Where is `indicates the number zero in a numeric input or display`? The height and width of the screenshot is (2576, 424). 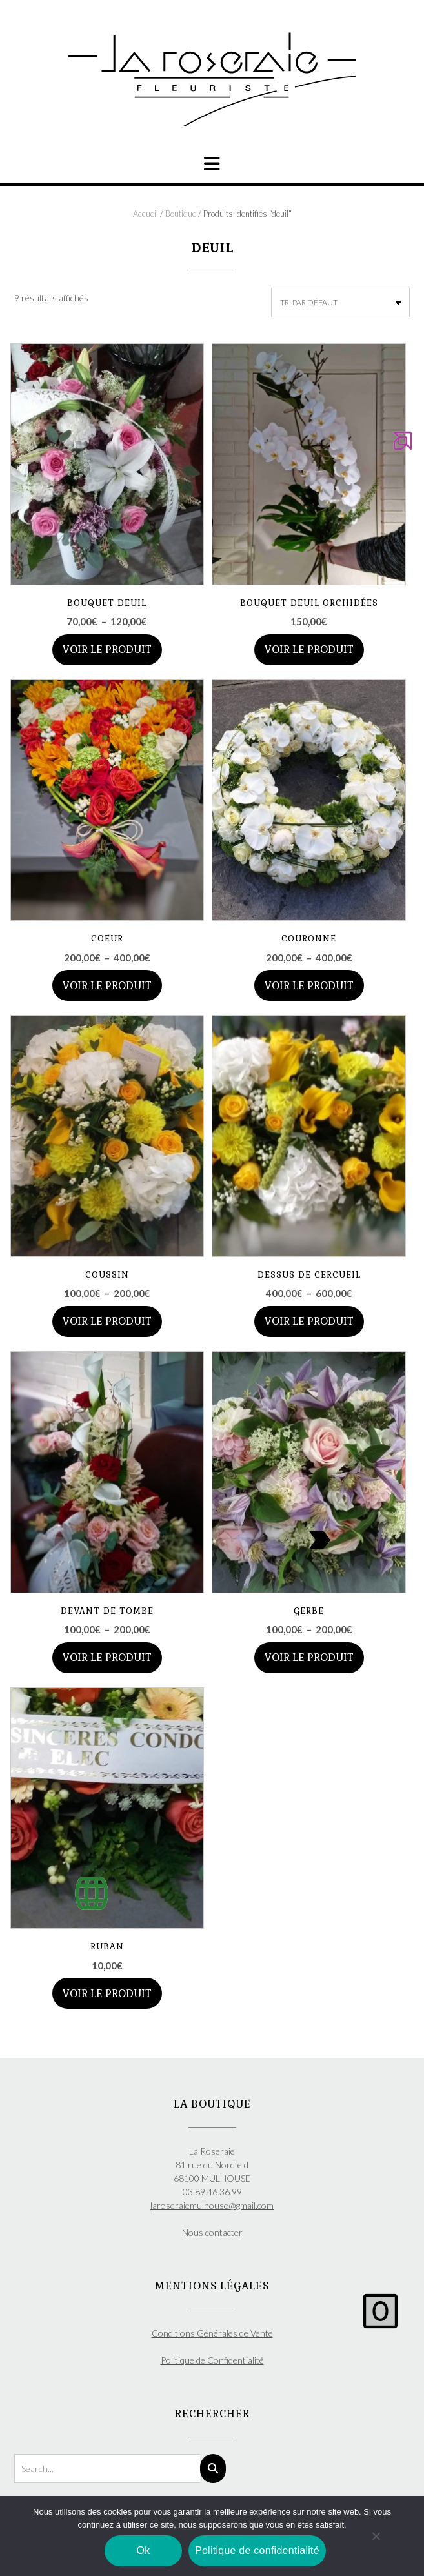
indicates the number zero in a numeric input or display is located at coordinates (380, 2311).